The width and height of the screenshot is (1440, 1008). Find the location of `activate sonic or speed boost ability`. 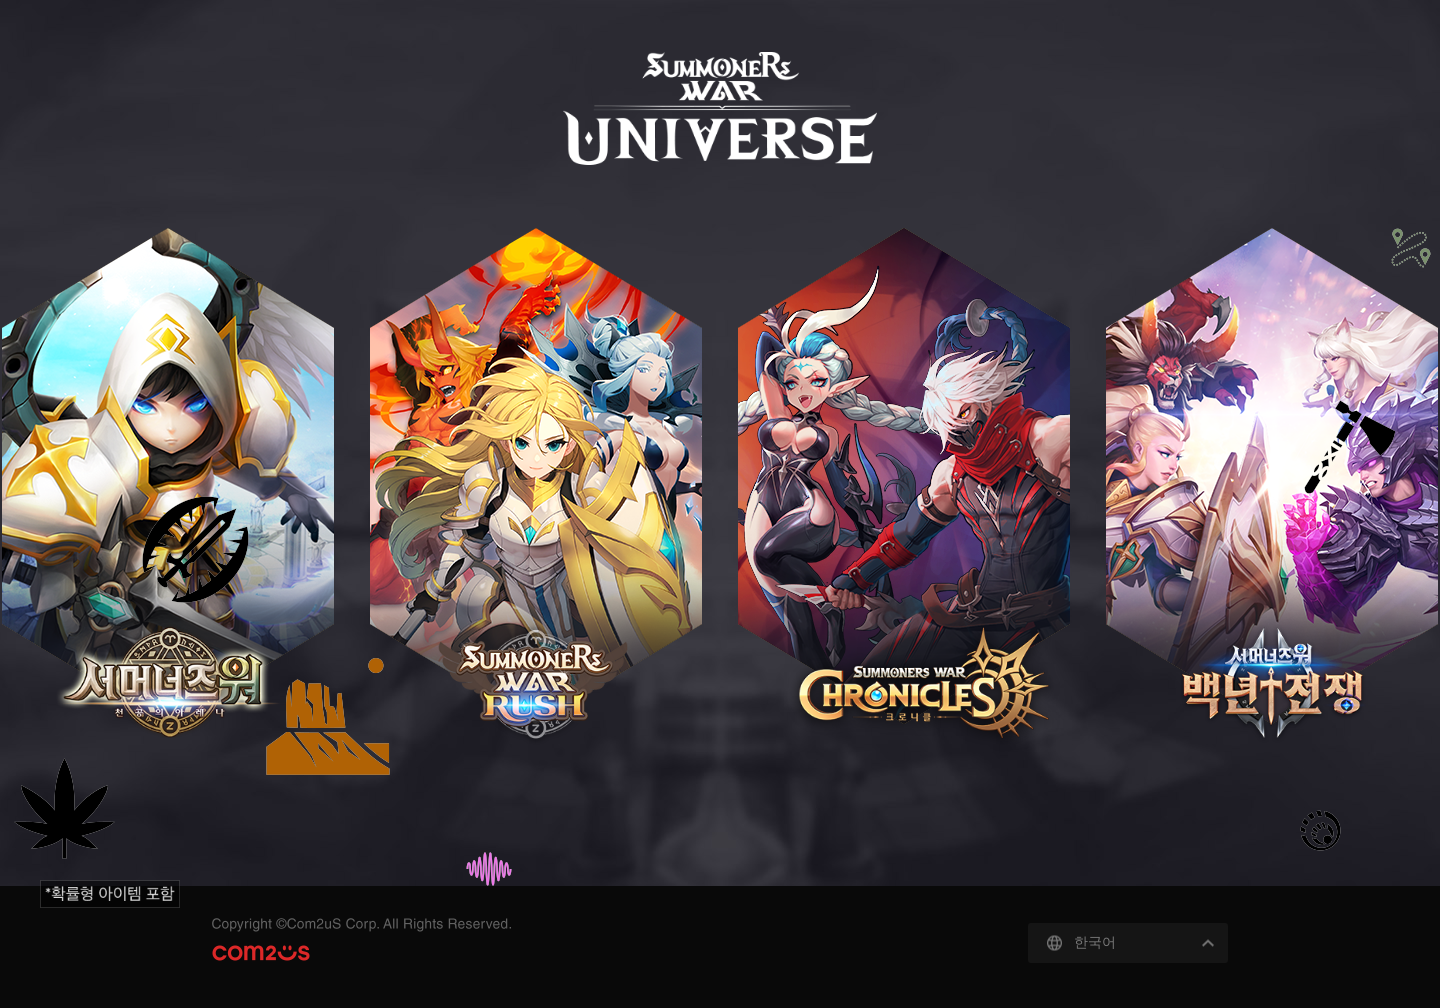

activate sonic or speed boost ability is located at coordinates (1320, 830).